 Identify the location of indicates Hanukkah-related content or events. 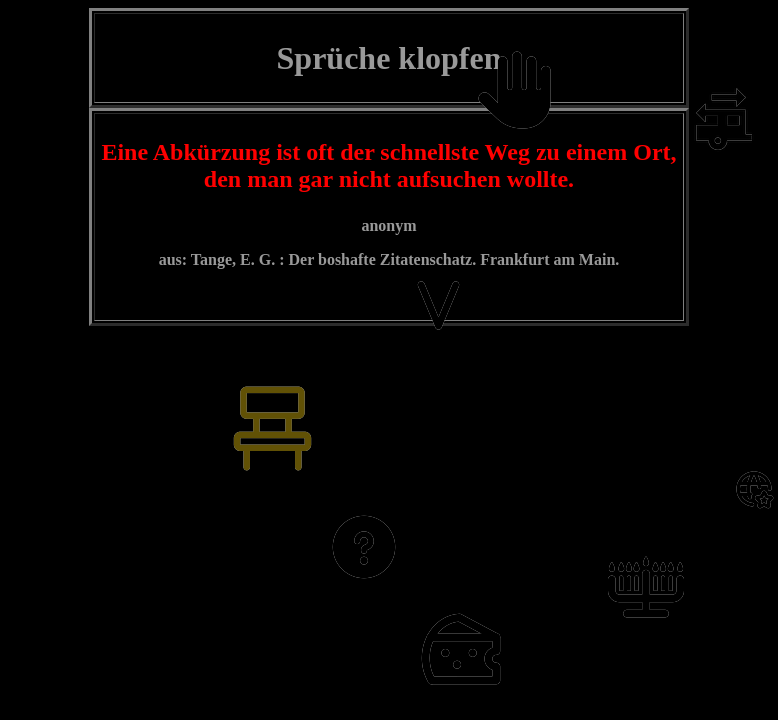
(646, 587).